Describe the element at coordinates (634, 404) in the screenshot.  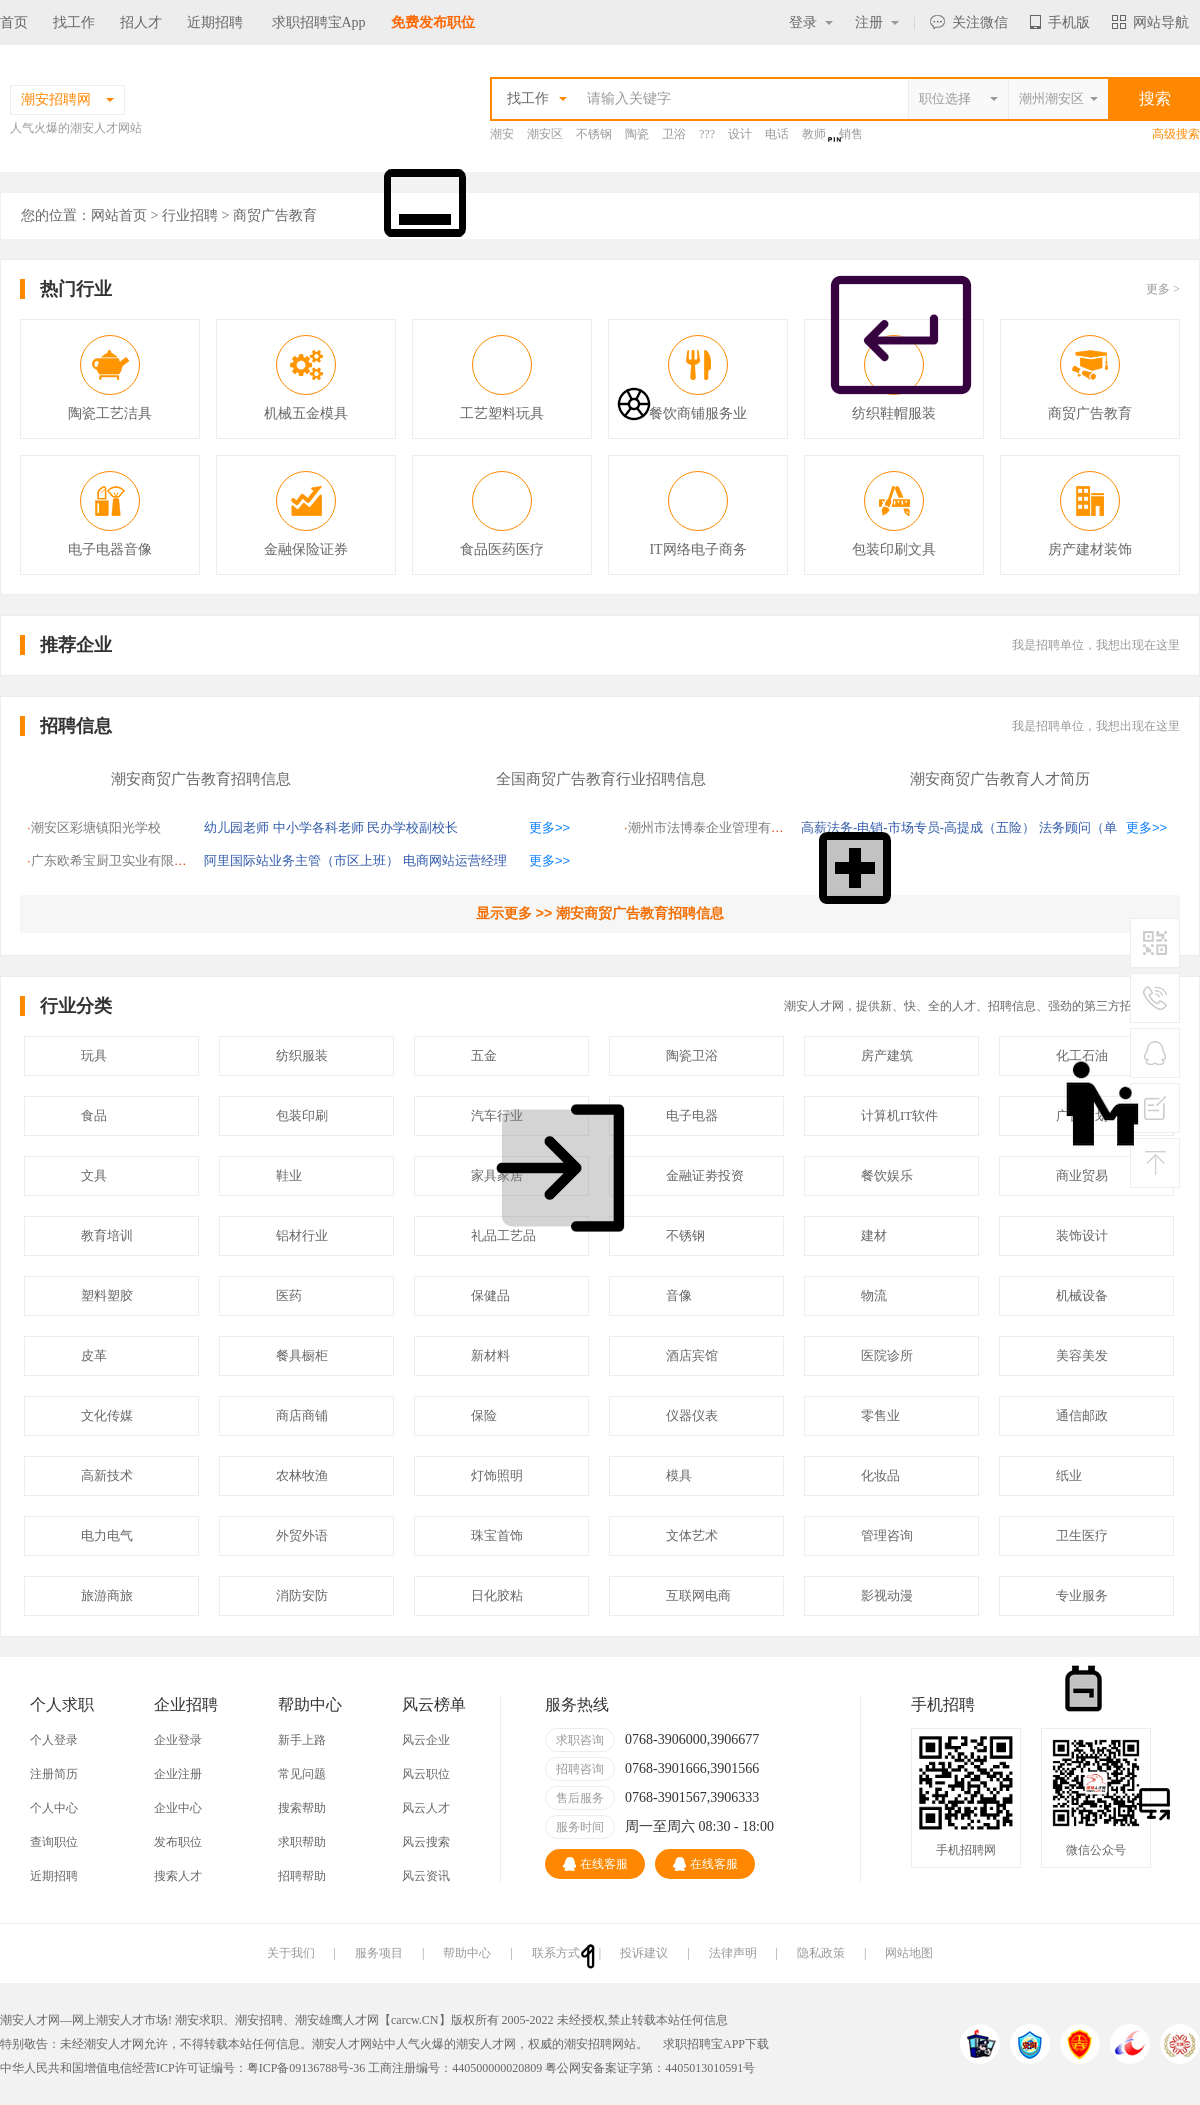
I see `indicates nuclear or radioactive content` at that location.